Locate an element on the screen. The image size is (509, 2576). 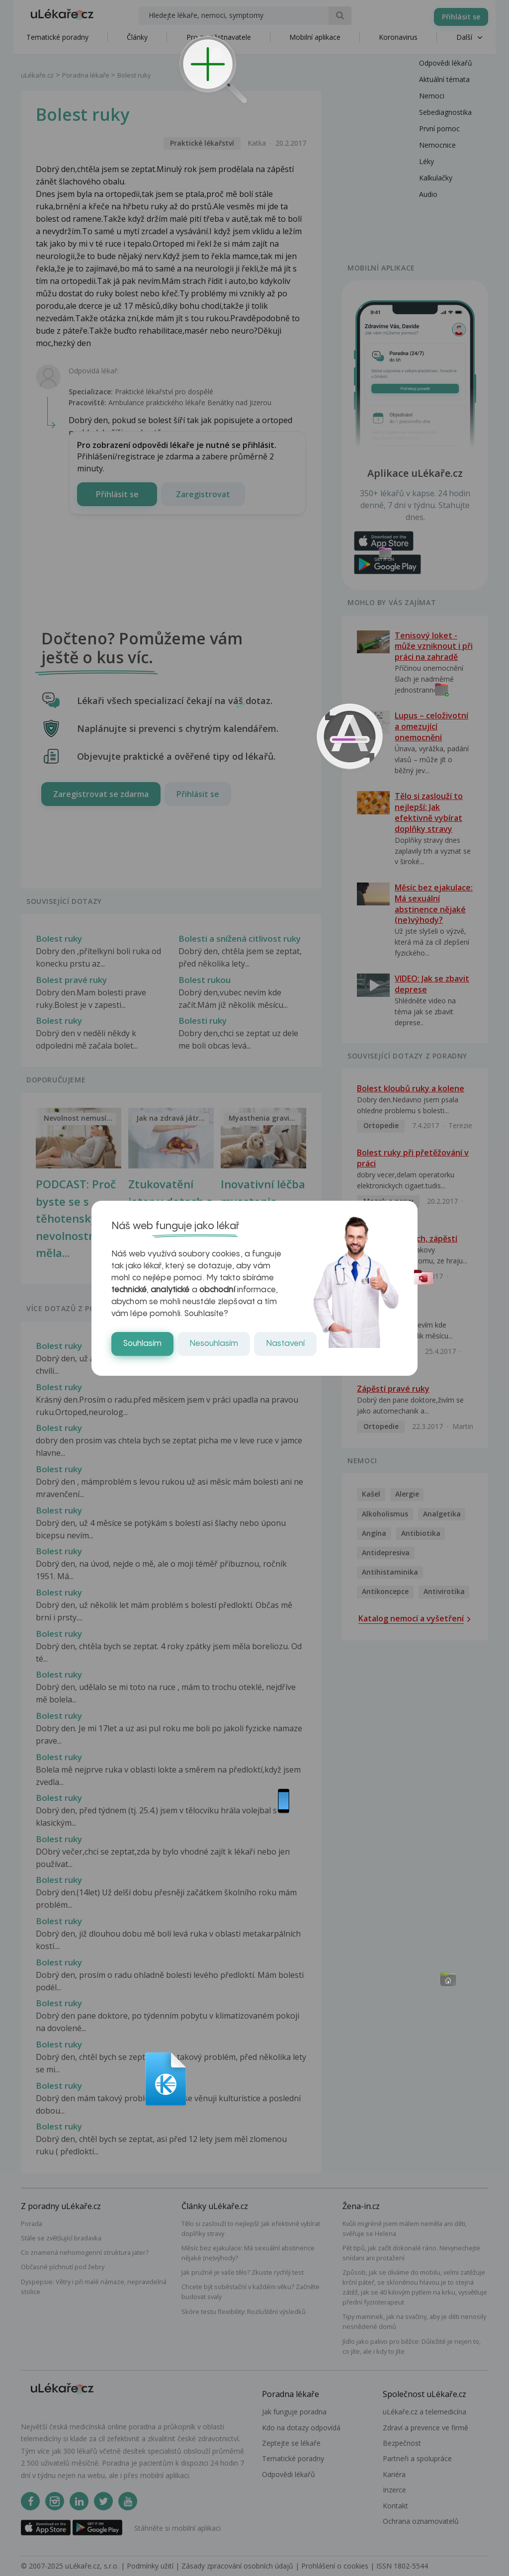
open folder containing Microsoft Access database files is located at coordinates (423, 1277).